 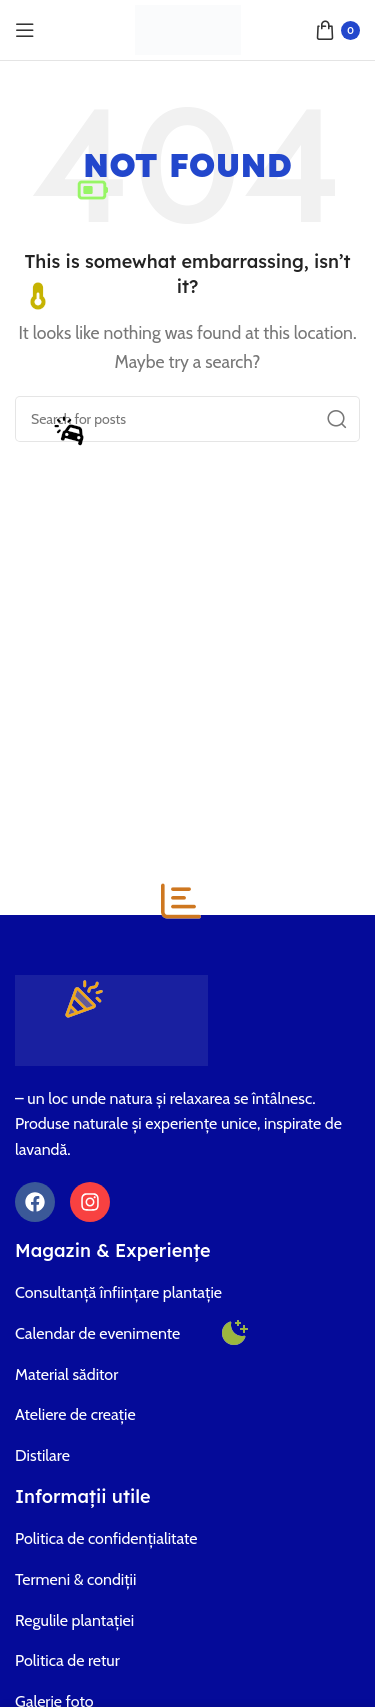 I want to click on view analytics or statistics, so click(x=181, y=901).